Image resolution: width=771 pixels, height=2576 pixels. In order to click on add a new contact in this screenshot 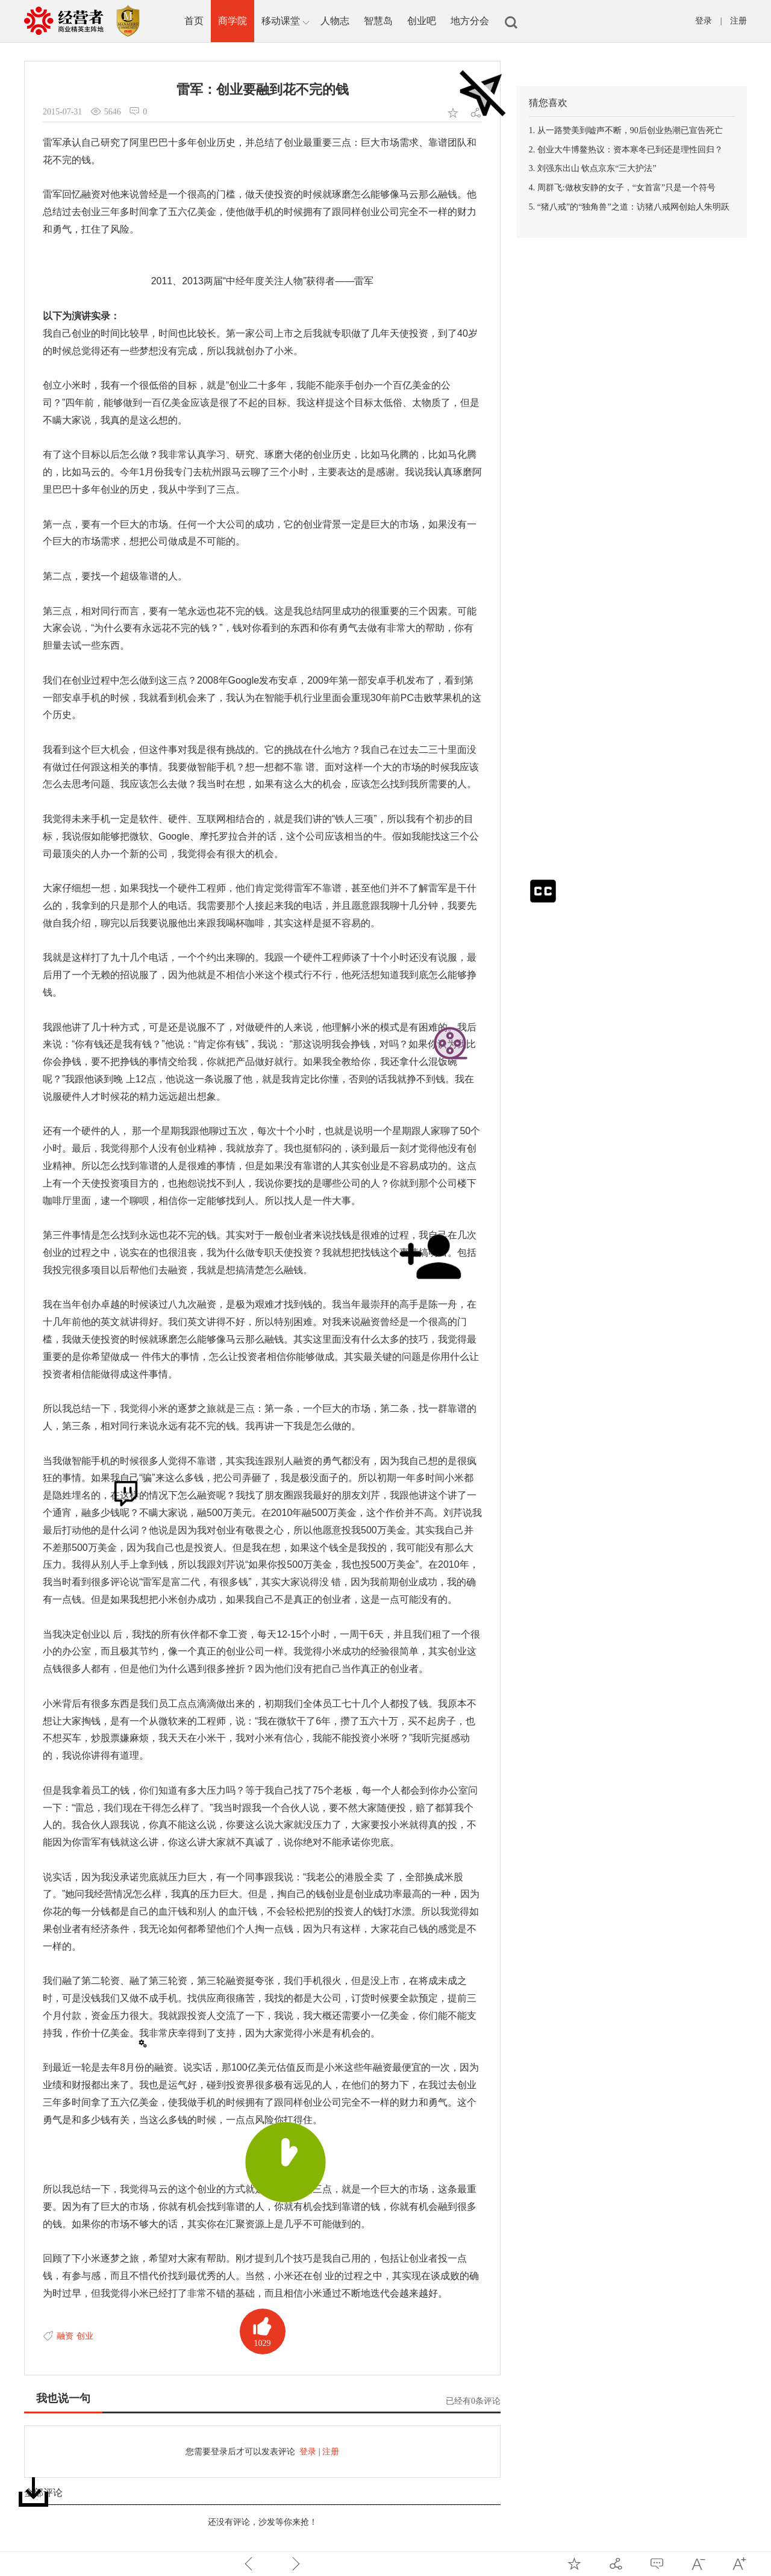, I will do `click(430, 1256)`.